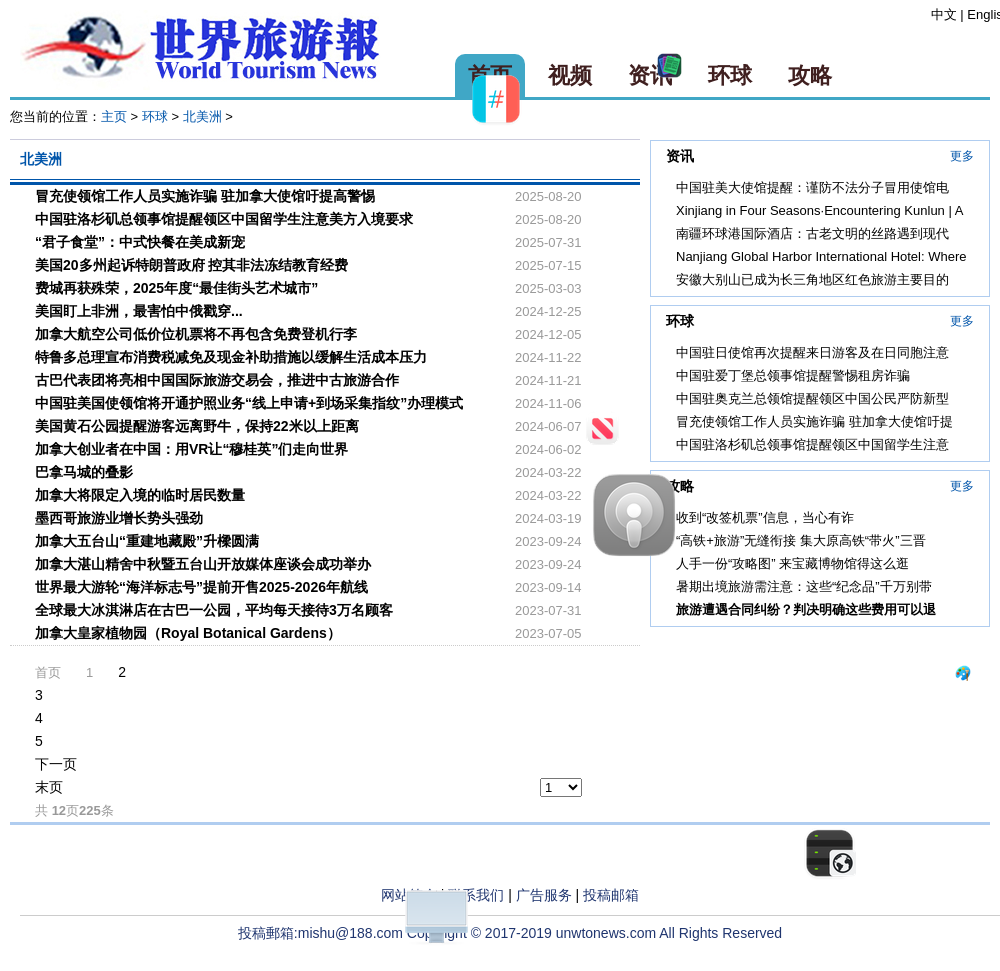 The width and height of the screenshot is (1000, 971). I want to click on represents this mac in system preferences or finder, so click(436, 915).